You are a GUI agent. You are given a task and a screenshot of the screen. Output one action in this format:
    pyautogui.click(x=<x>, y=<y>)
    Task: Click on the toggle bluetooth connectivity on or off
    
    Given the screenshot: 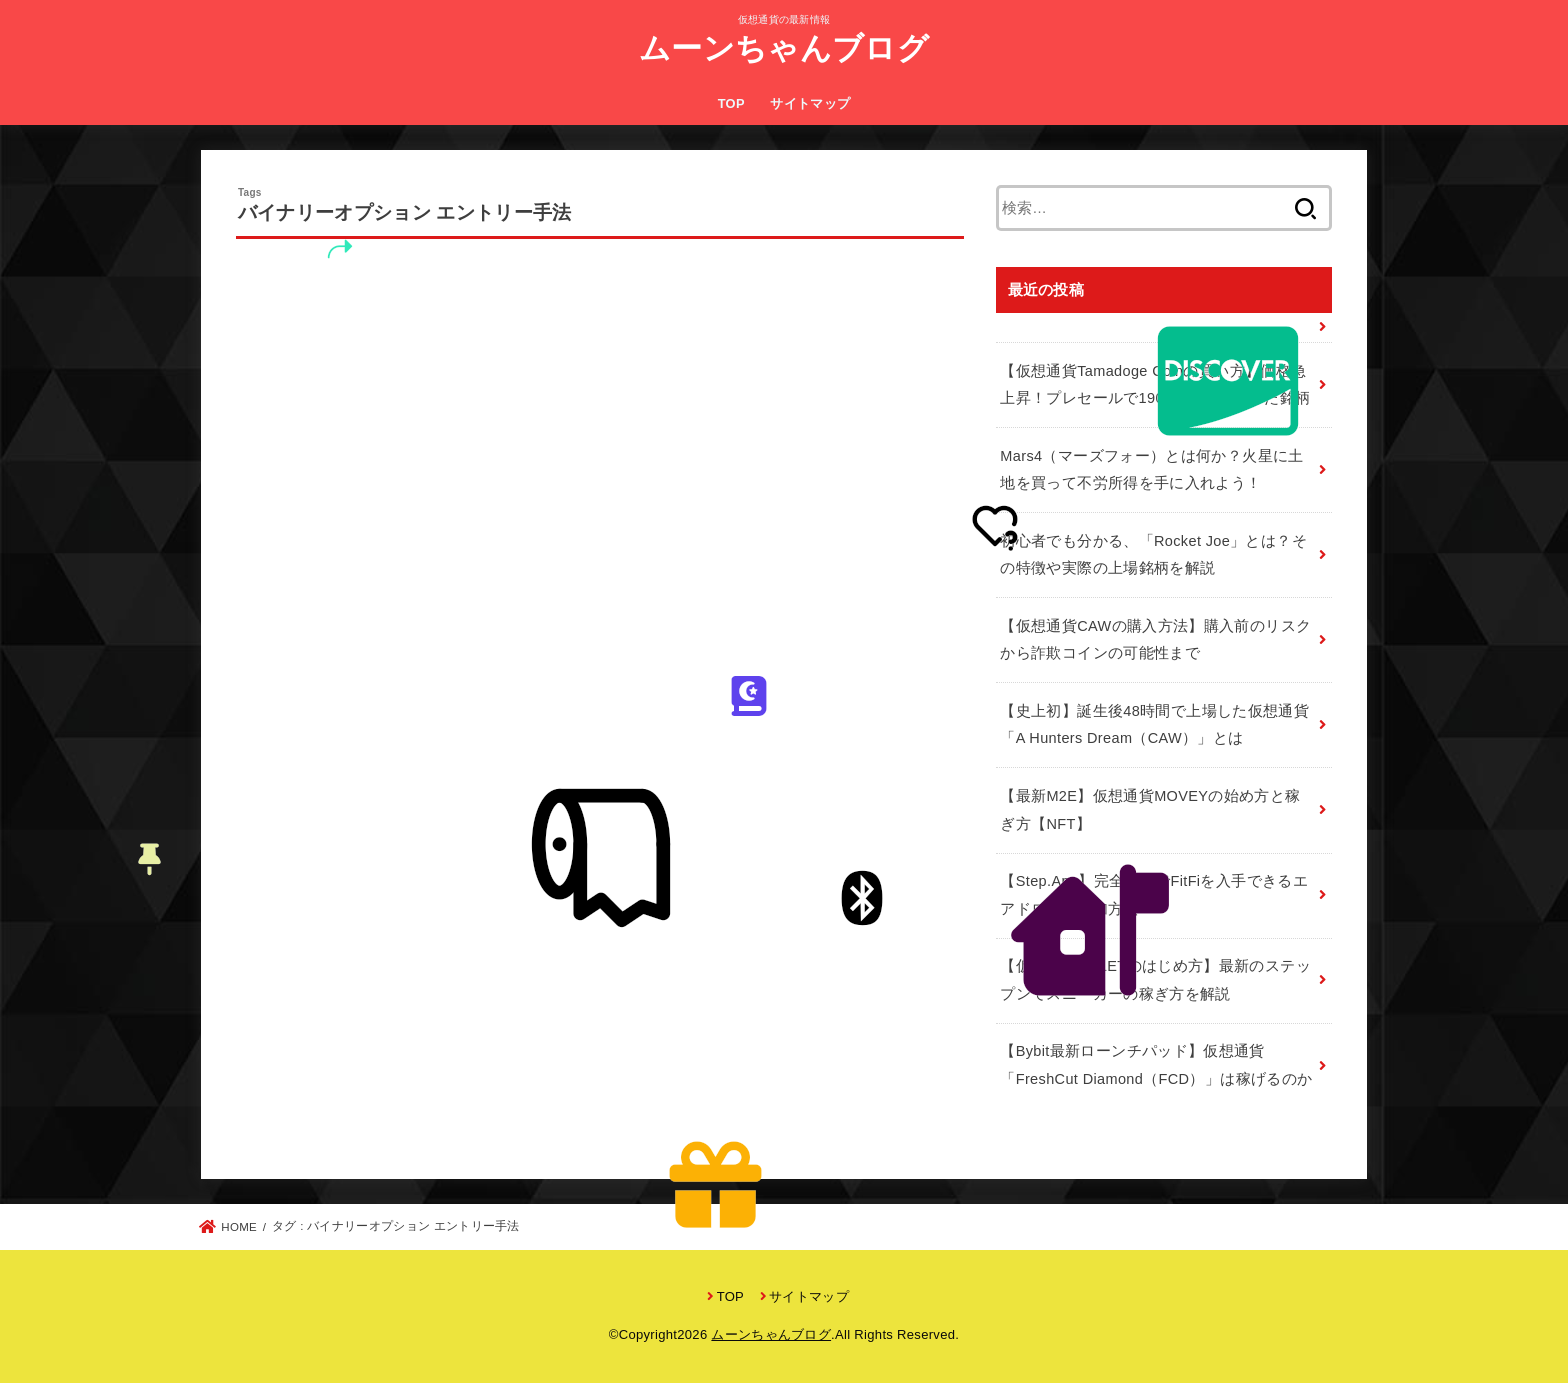 What is the action you would take?
    pyautogui.click(x=862, y=898)
    